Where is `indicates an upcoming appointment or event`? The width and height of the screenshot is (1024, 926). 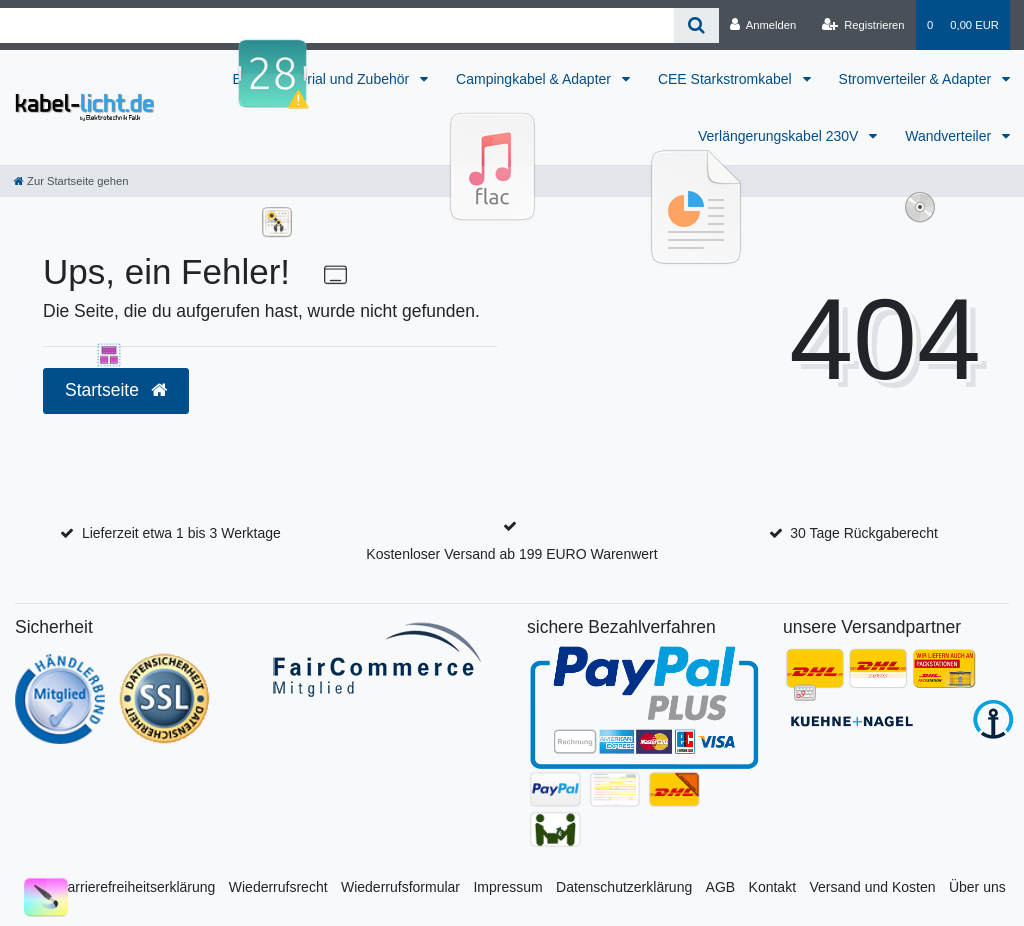
indicates an upcoming appointment or event is located at coordinates (272, 73).